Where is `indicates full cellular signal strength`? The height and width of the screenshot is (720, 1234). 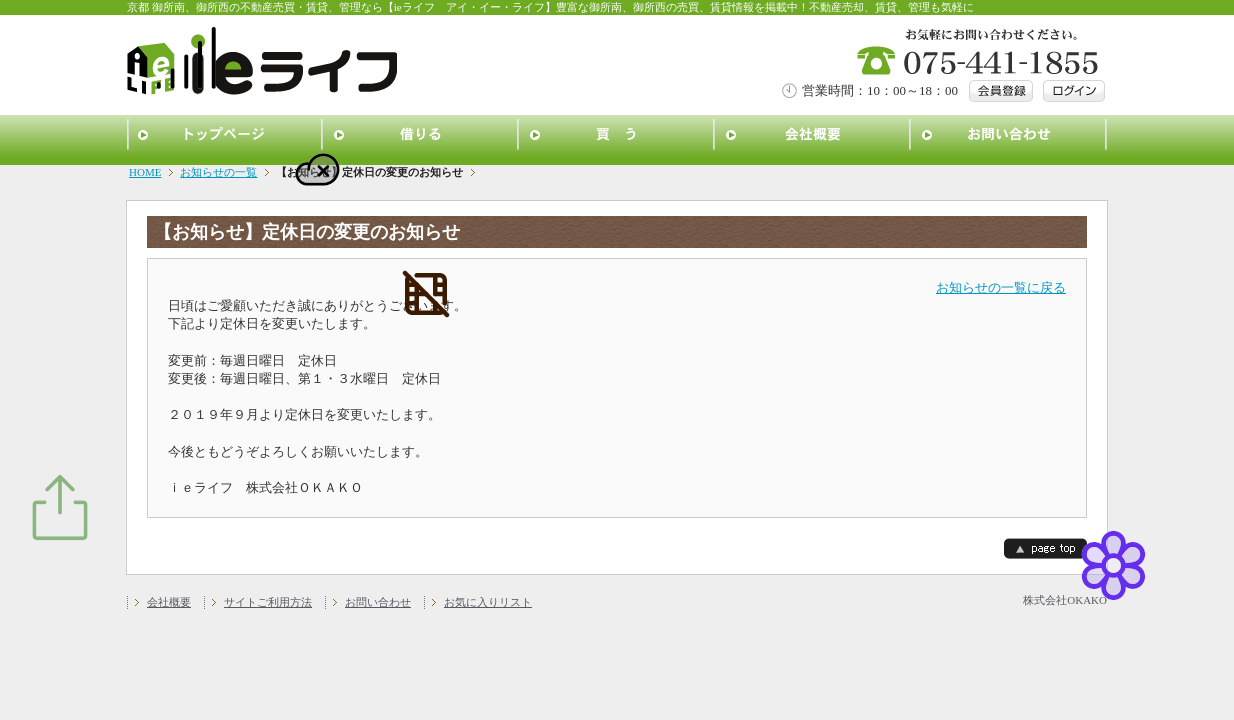 indicates full cellular signal strength is located at coordinates (189, 62).